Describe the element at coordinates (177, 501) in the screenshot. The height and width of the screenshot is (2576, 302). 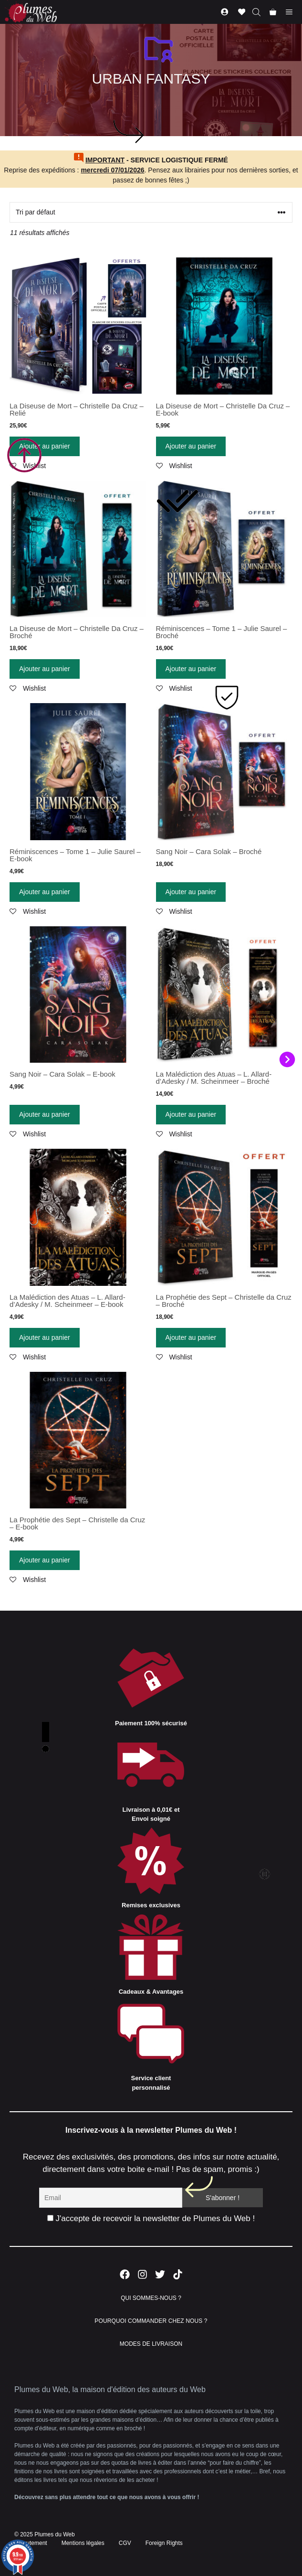
I see `indicates all items have been completed or verified` at that location.